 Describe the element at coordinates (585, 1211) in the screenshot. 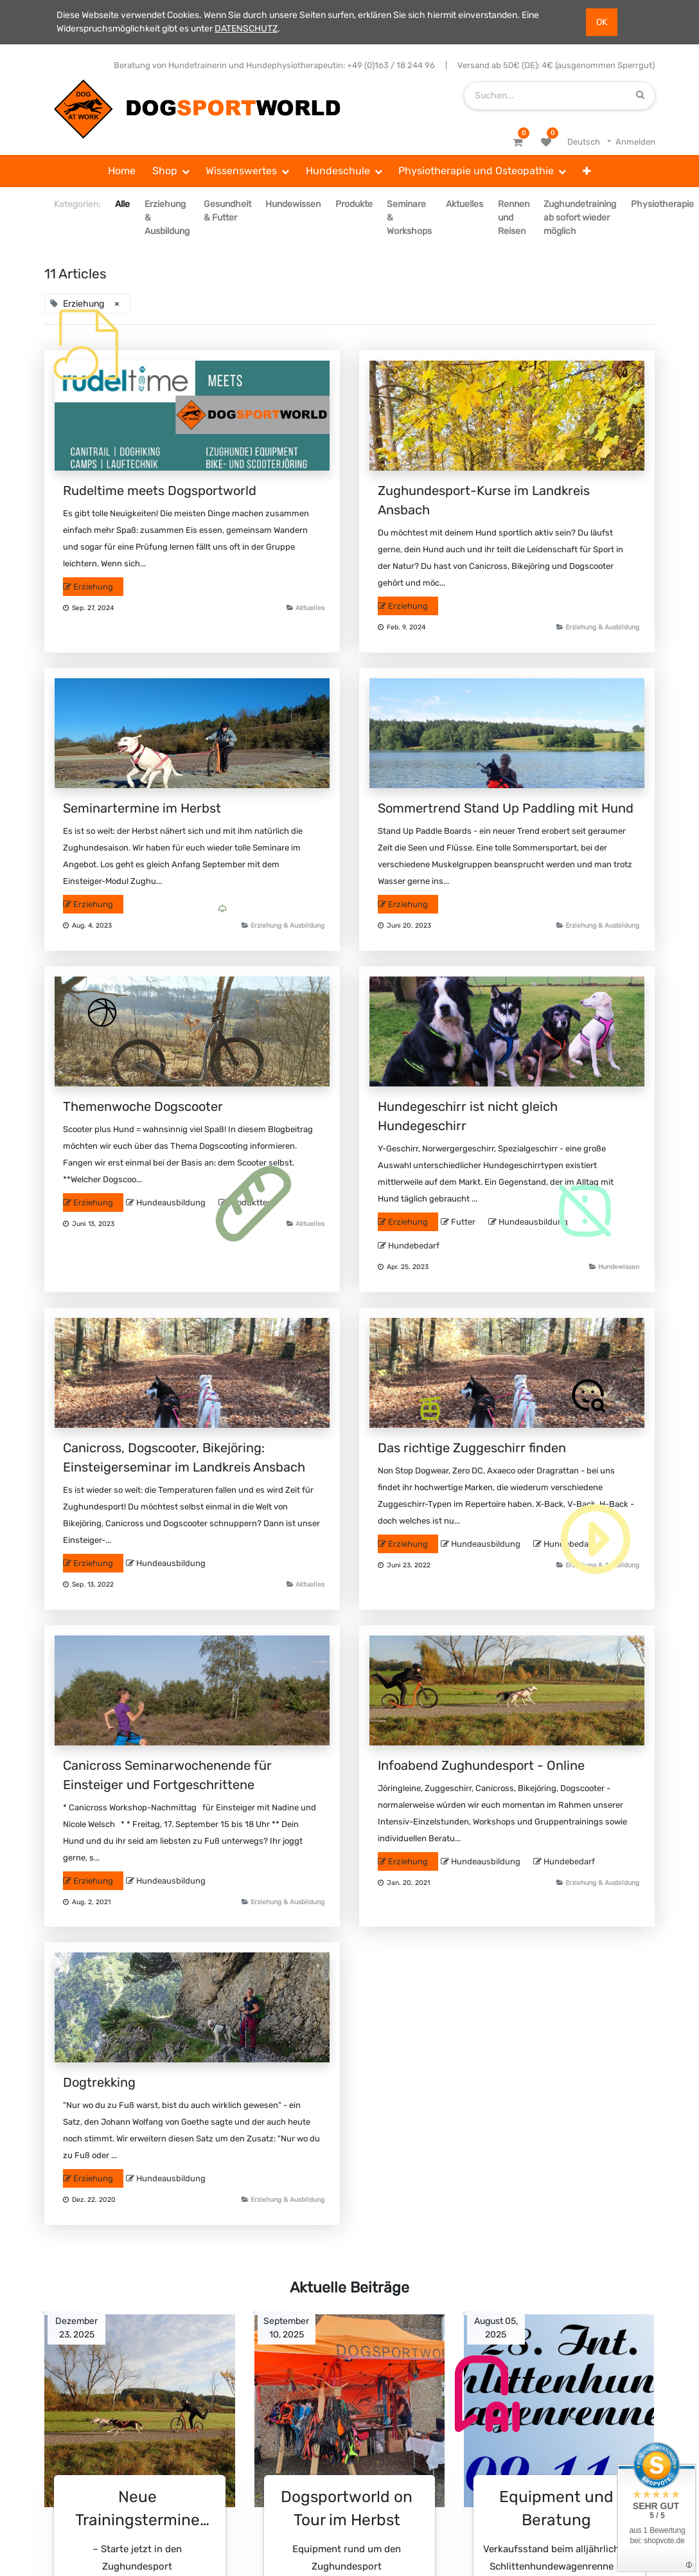

I see `disable or mute alert notifications` at that location.